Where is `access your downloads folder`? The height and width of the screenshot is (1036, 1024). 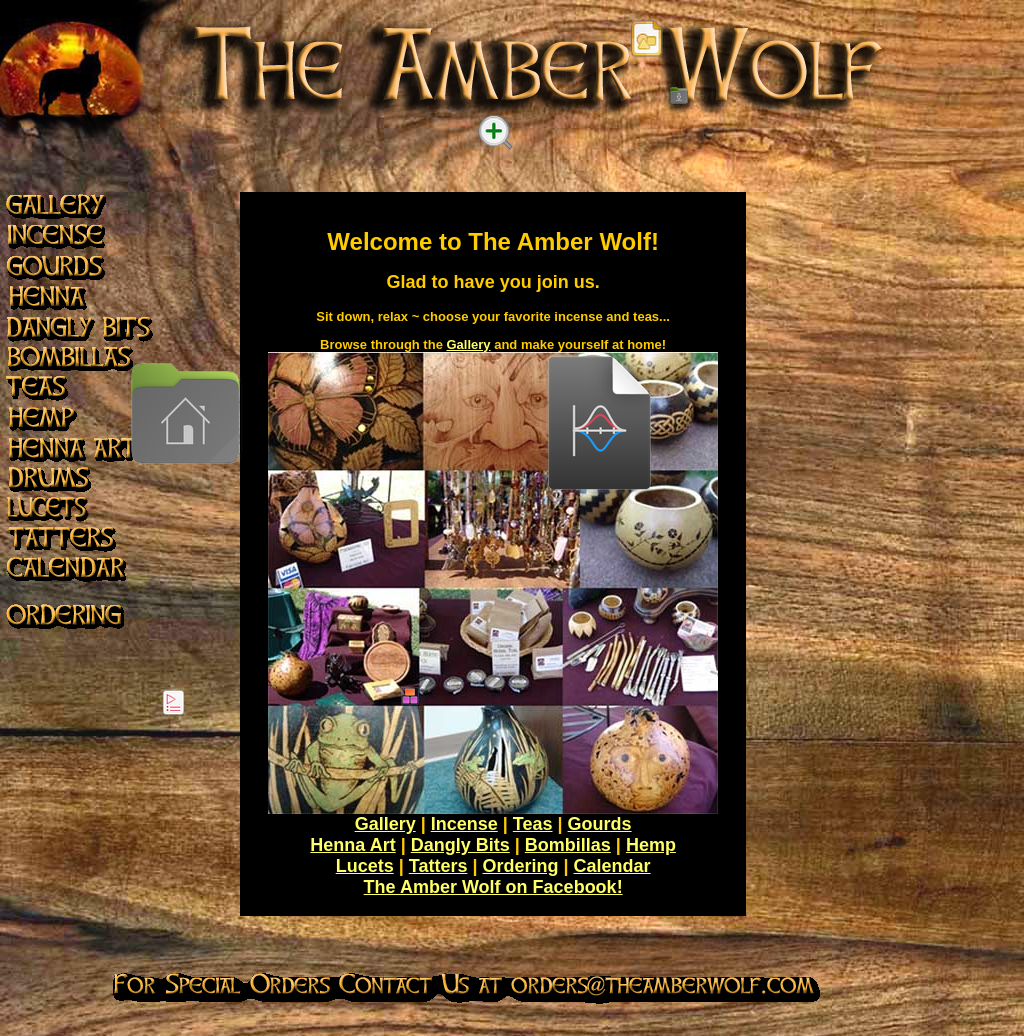 access your downloads folder is located at coordinates (679, 95).